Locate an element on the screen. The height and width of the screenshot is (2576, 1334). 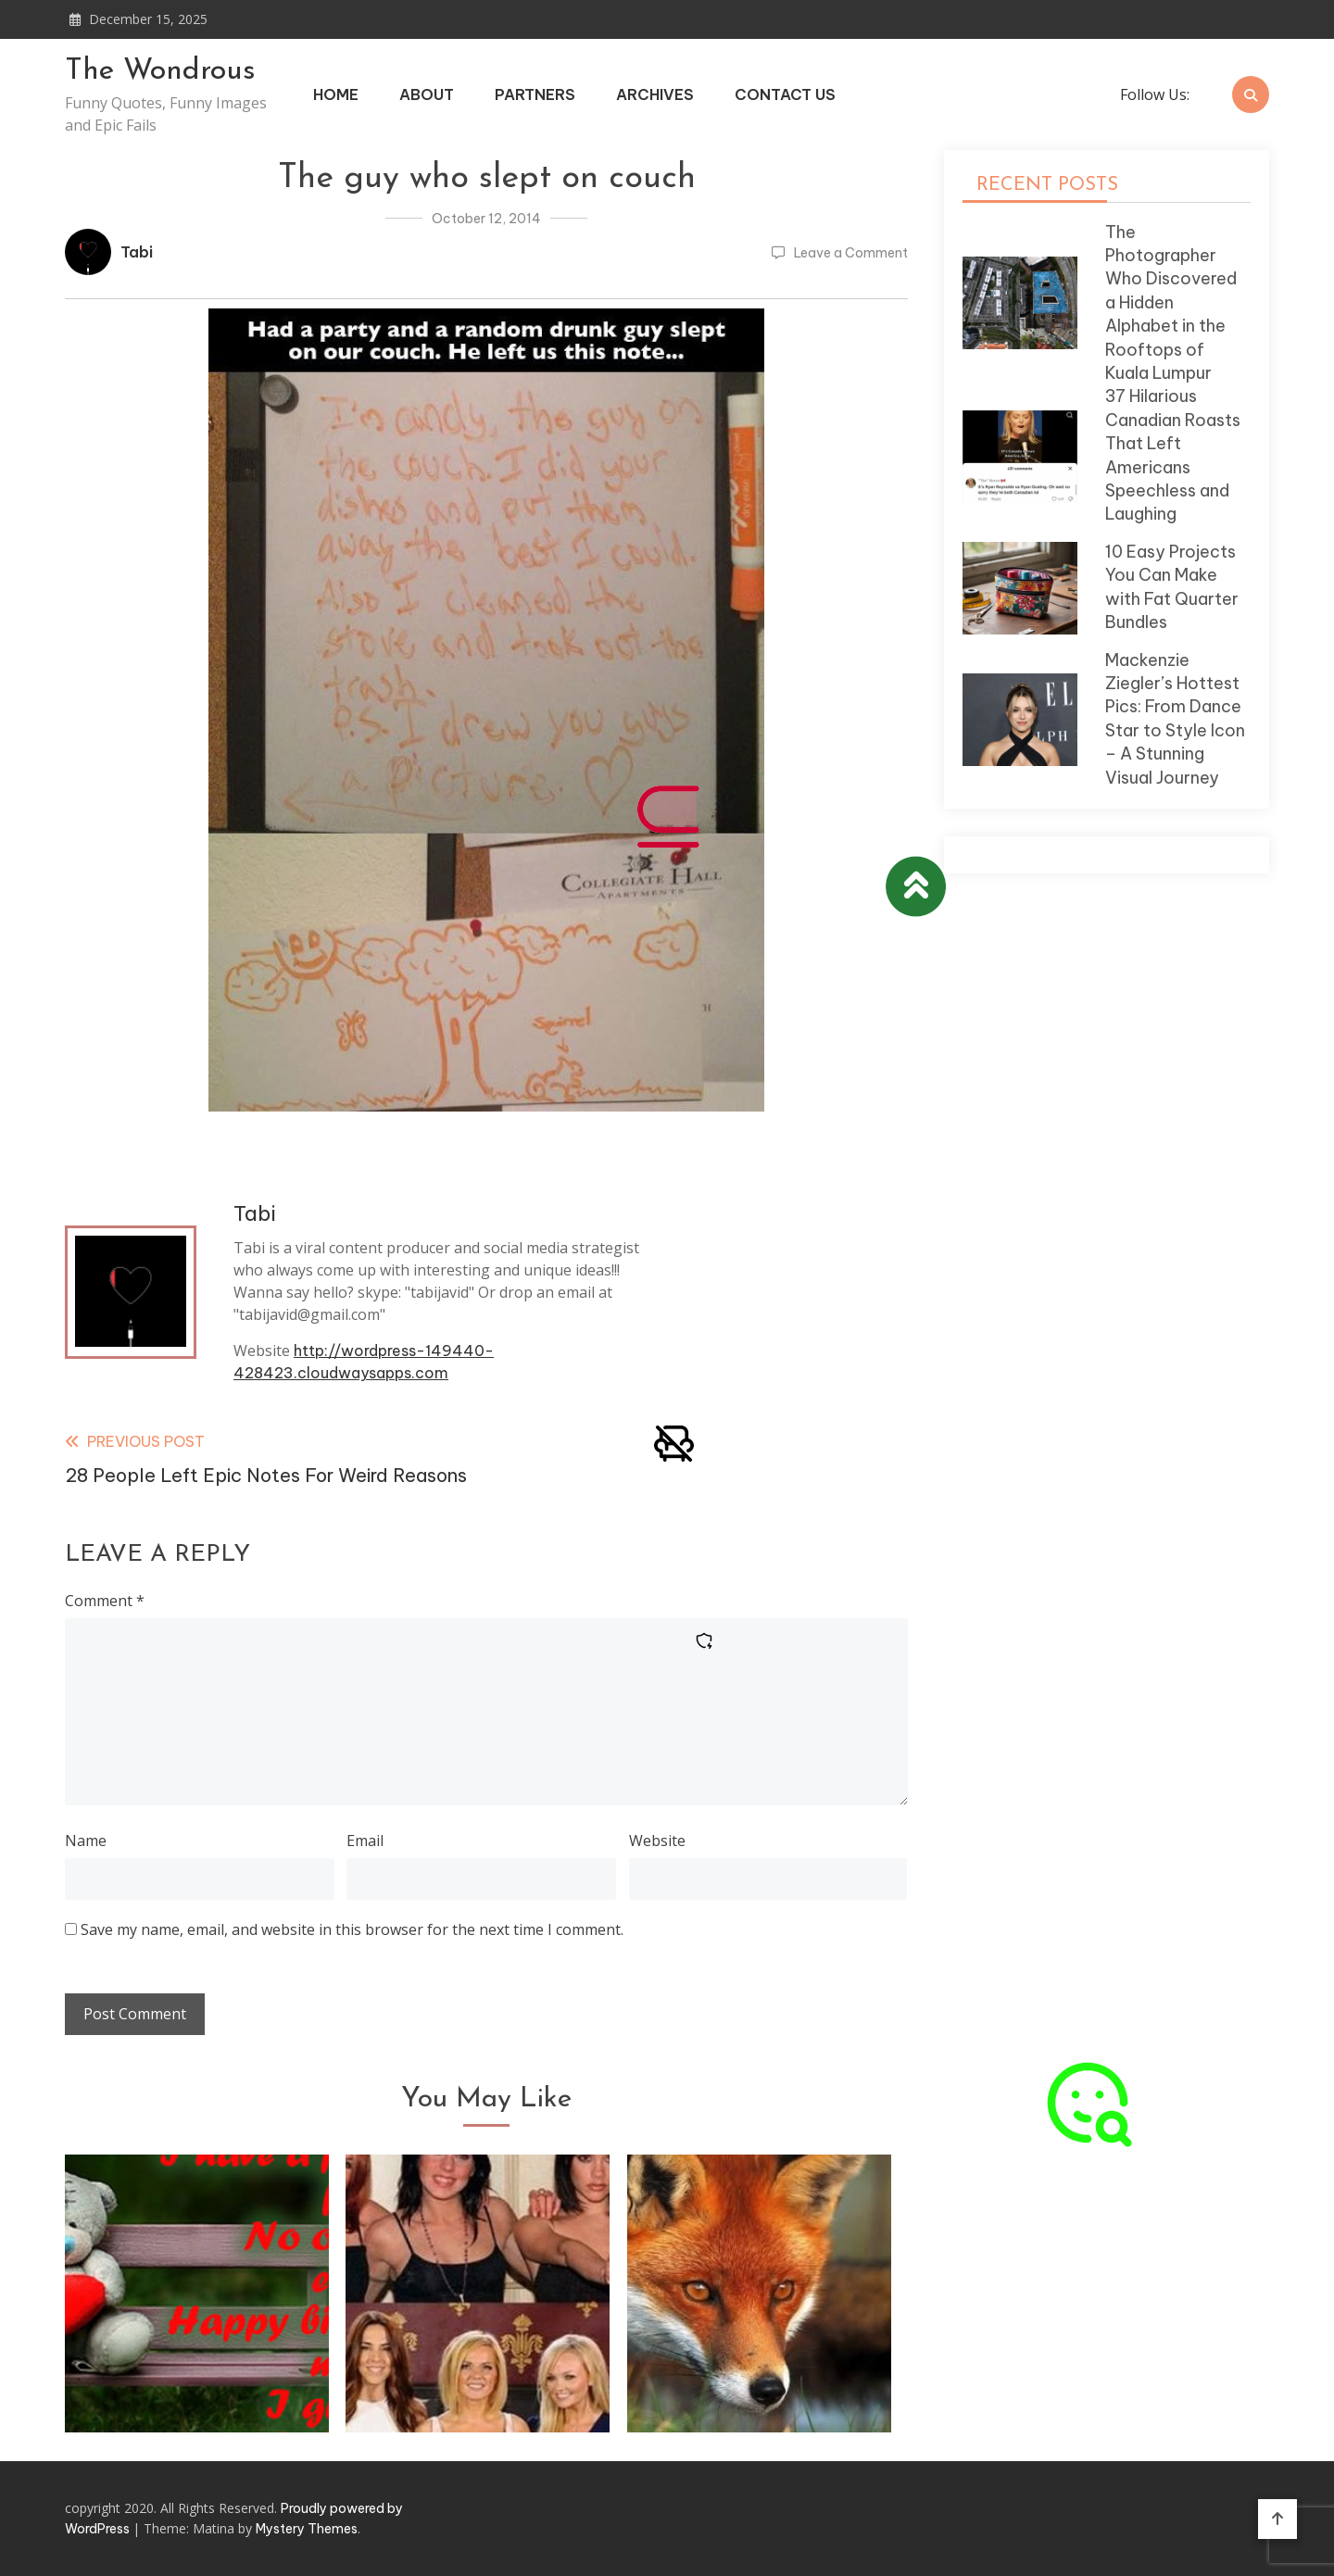
indicates a subset relationship in mathematical or data operations is located at coordinates (670, 815).